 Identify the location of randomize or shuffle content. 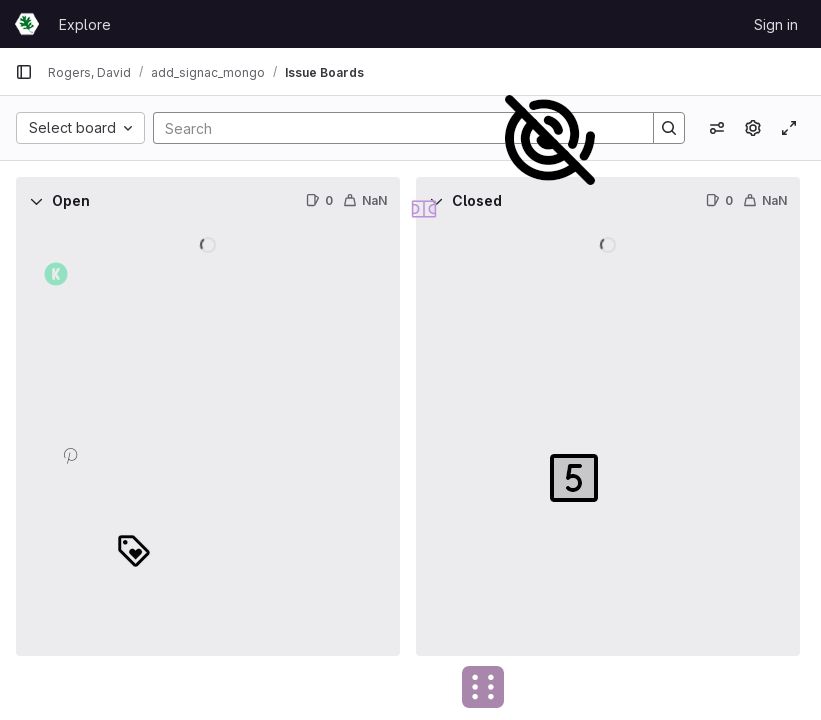
(483, 687).